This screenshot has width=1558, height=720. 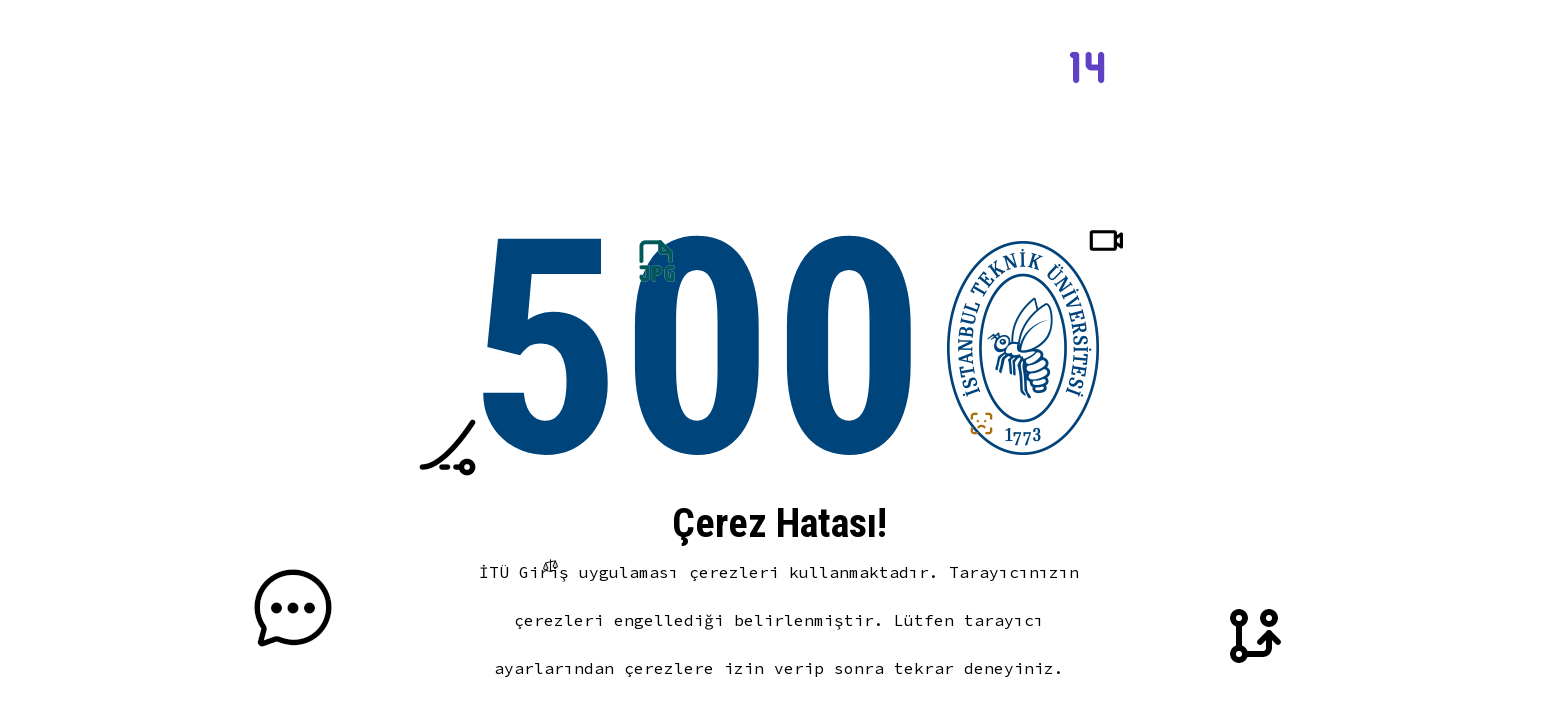 What do you see at coordinates (981, 423) in the screenshot?
I see `face id authentication failed` at bounding box center [981, 423].